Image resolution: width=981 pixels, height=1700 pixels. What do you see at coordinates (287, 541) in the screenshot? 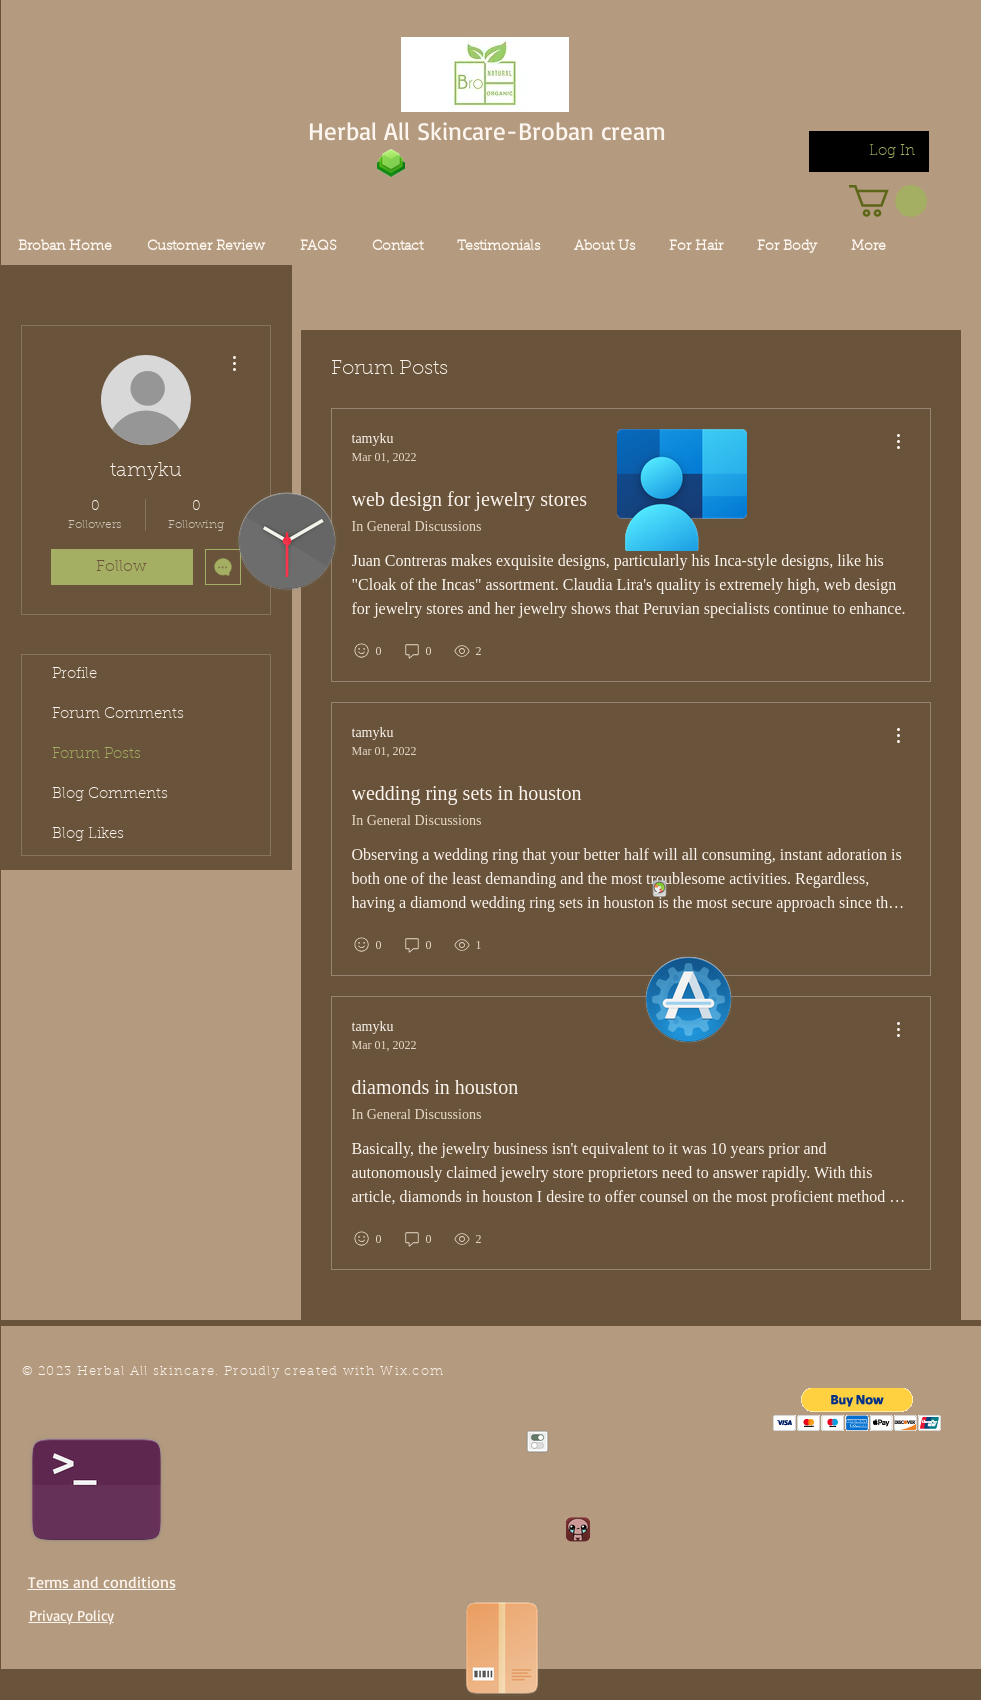
I see `open the clock application` at bounding box center [287, 541].